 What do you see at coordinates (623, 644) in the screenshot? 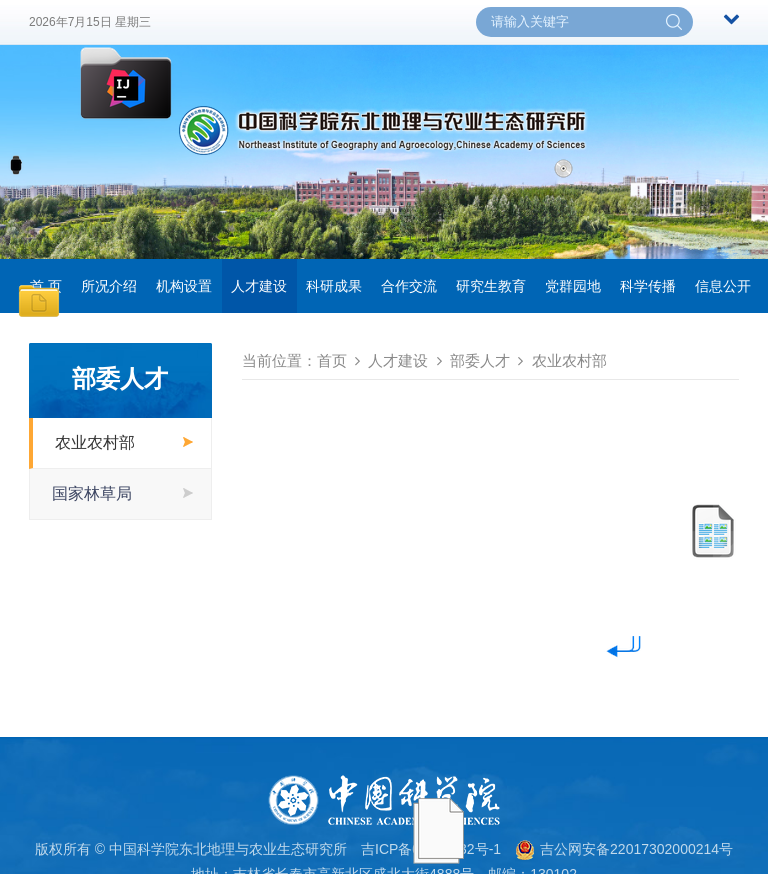
I see `reply to all recipients of an email` at bounding box center [623, 644].